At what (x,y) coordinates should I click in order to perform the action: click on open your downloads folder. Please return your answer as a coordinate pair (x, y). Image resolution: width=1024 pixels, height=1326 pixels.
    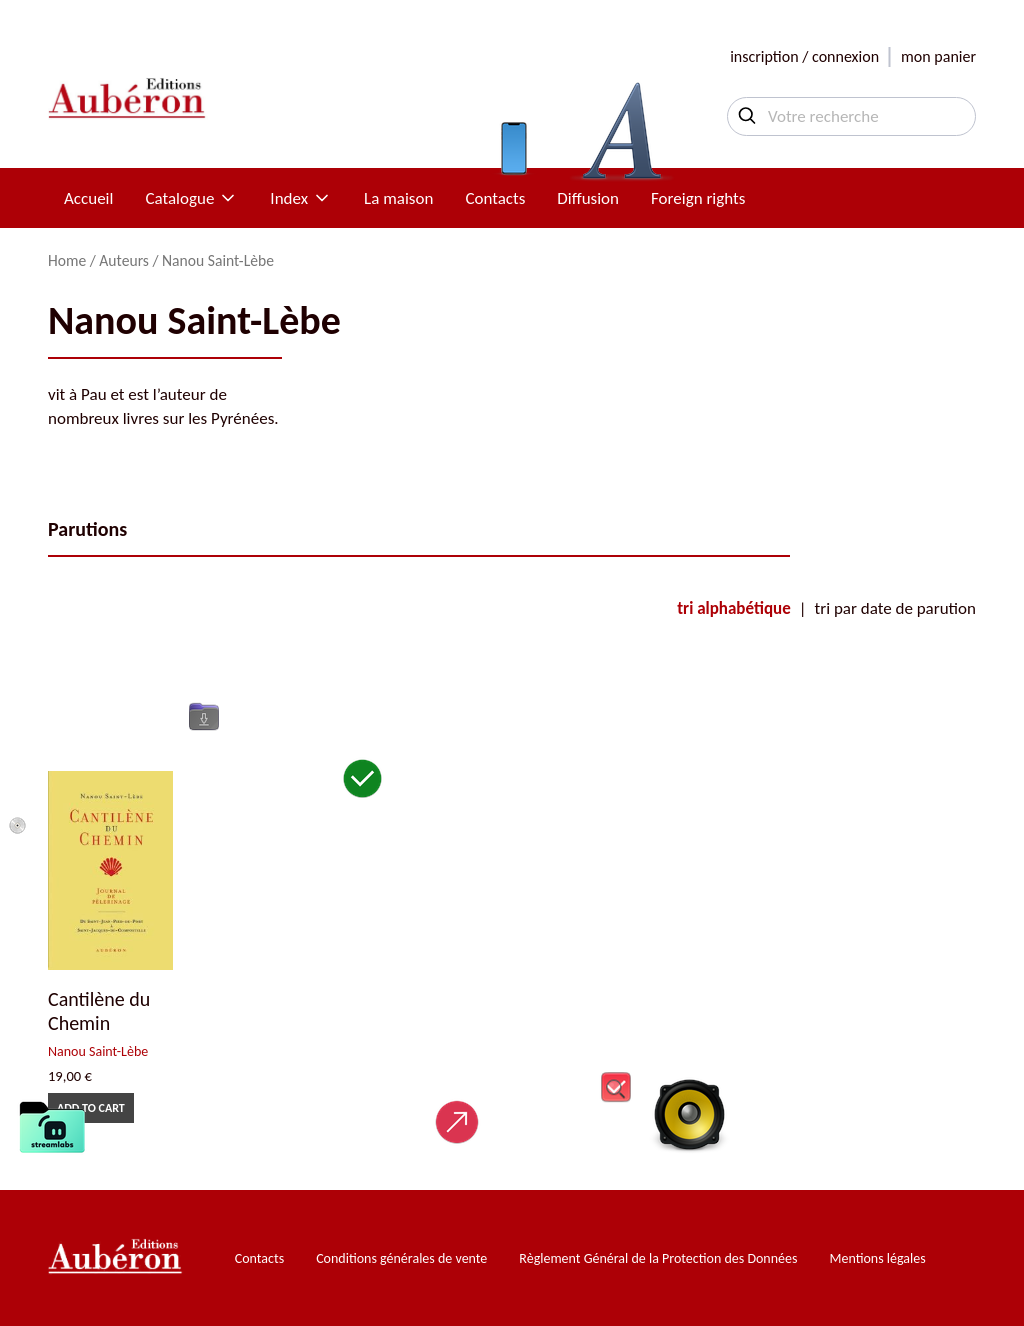
    Looking at the image, I should click on (204, 716).